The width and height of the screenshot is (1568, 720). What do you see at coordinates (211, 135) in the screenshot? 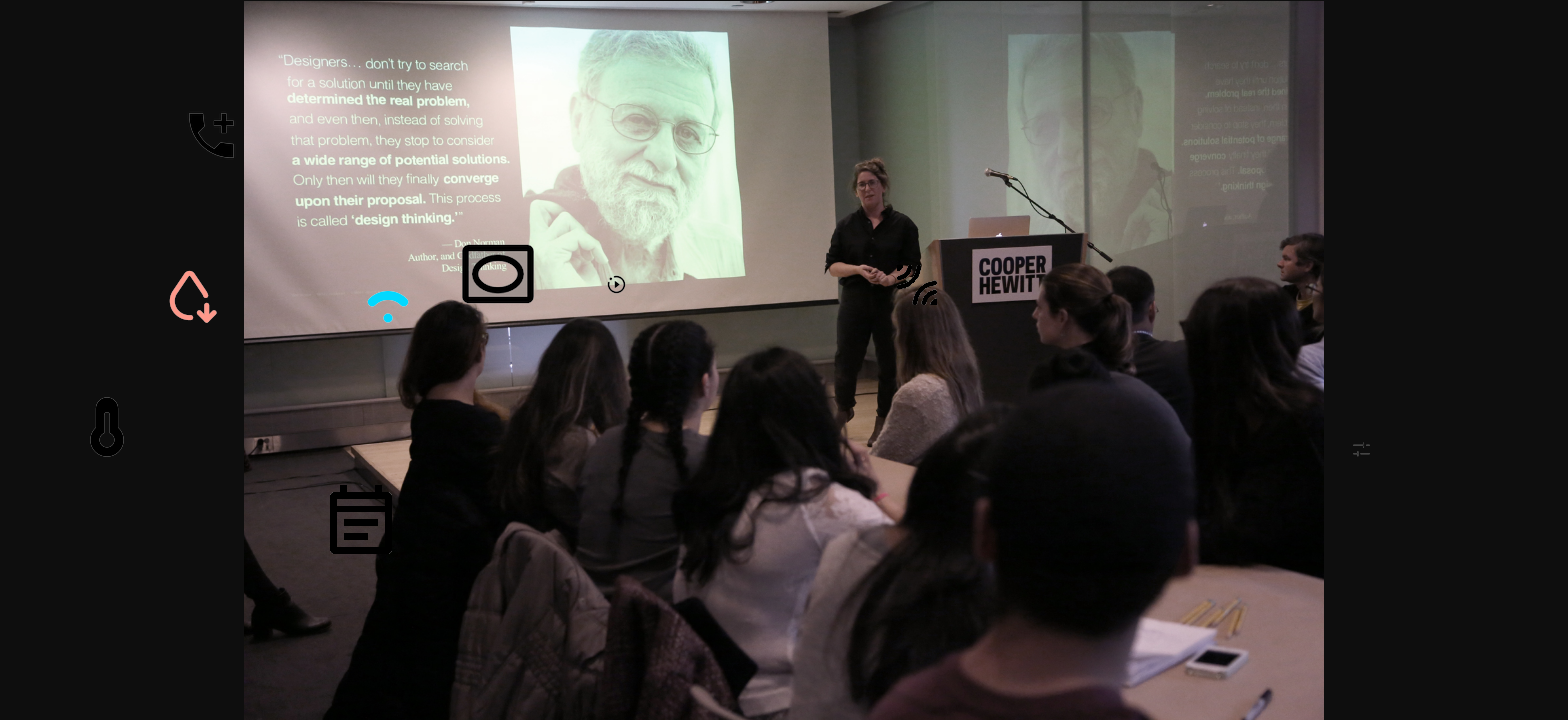
I see `add a new contact to your phone` at bounding box center [211, 135].